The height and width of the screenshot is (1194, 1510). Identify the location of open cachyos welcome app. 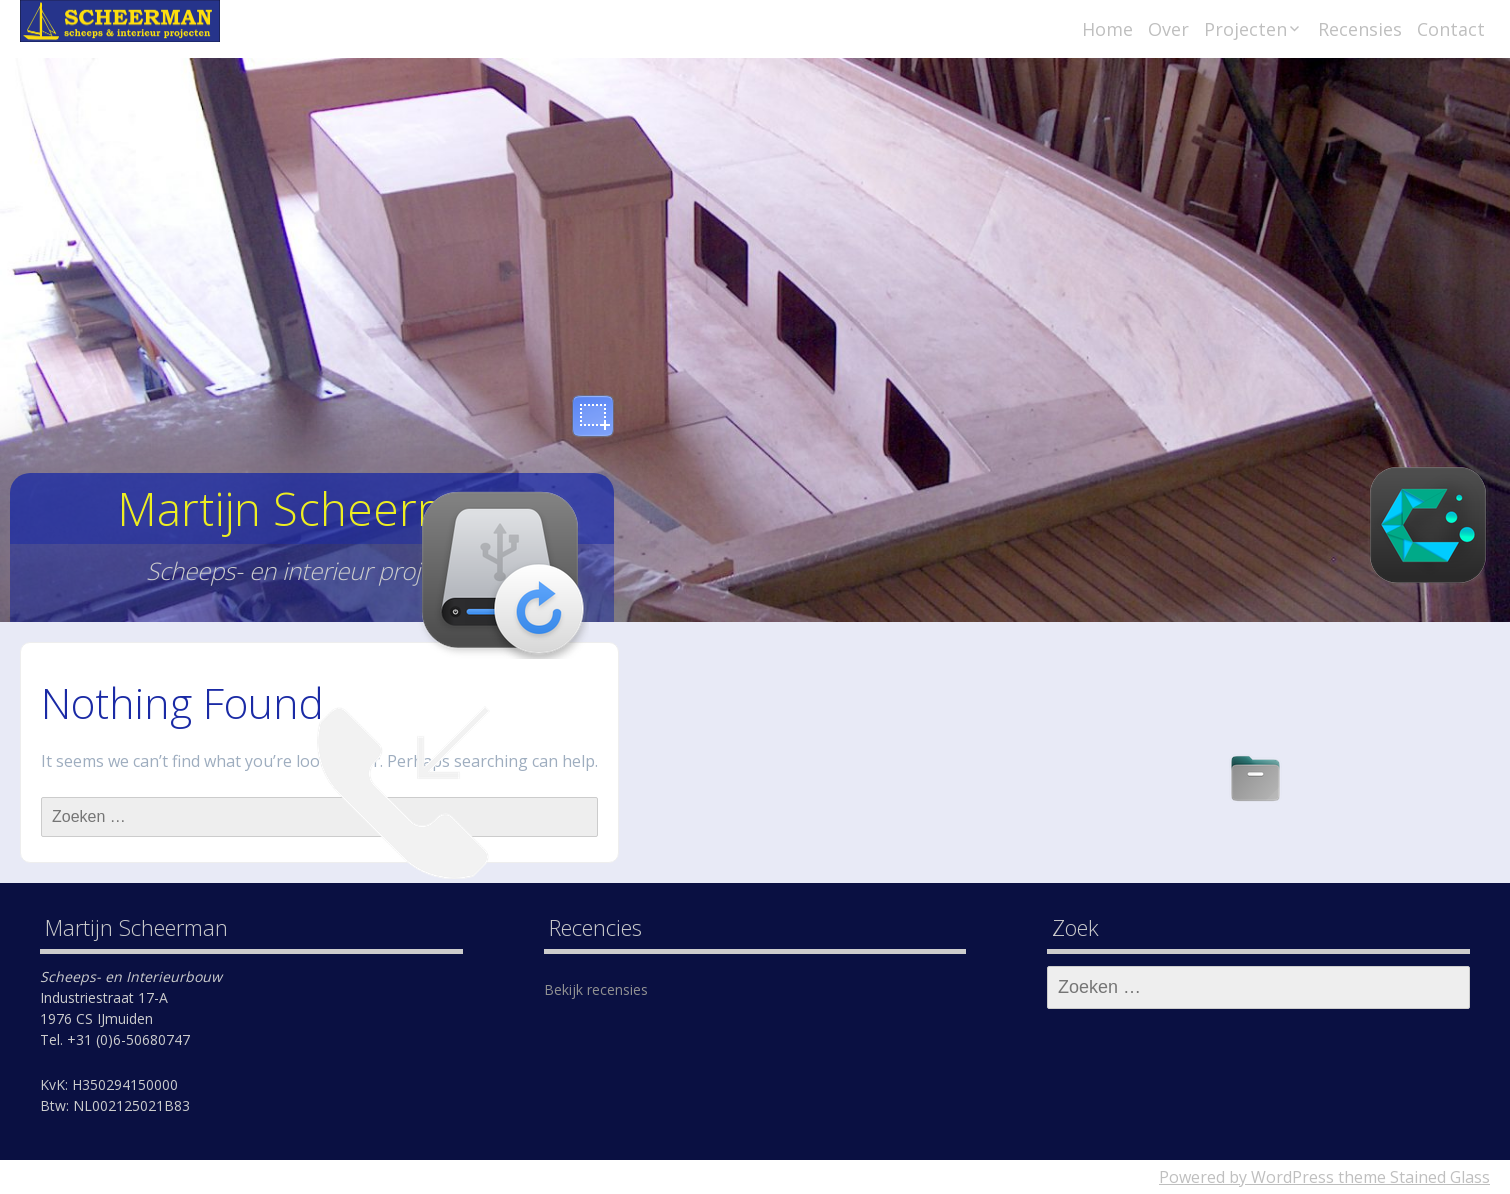
(1428, 525).